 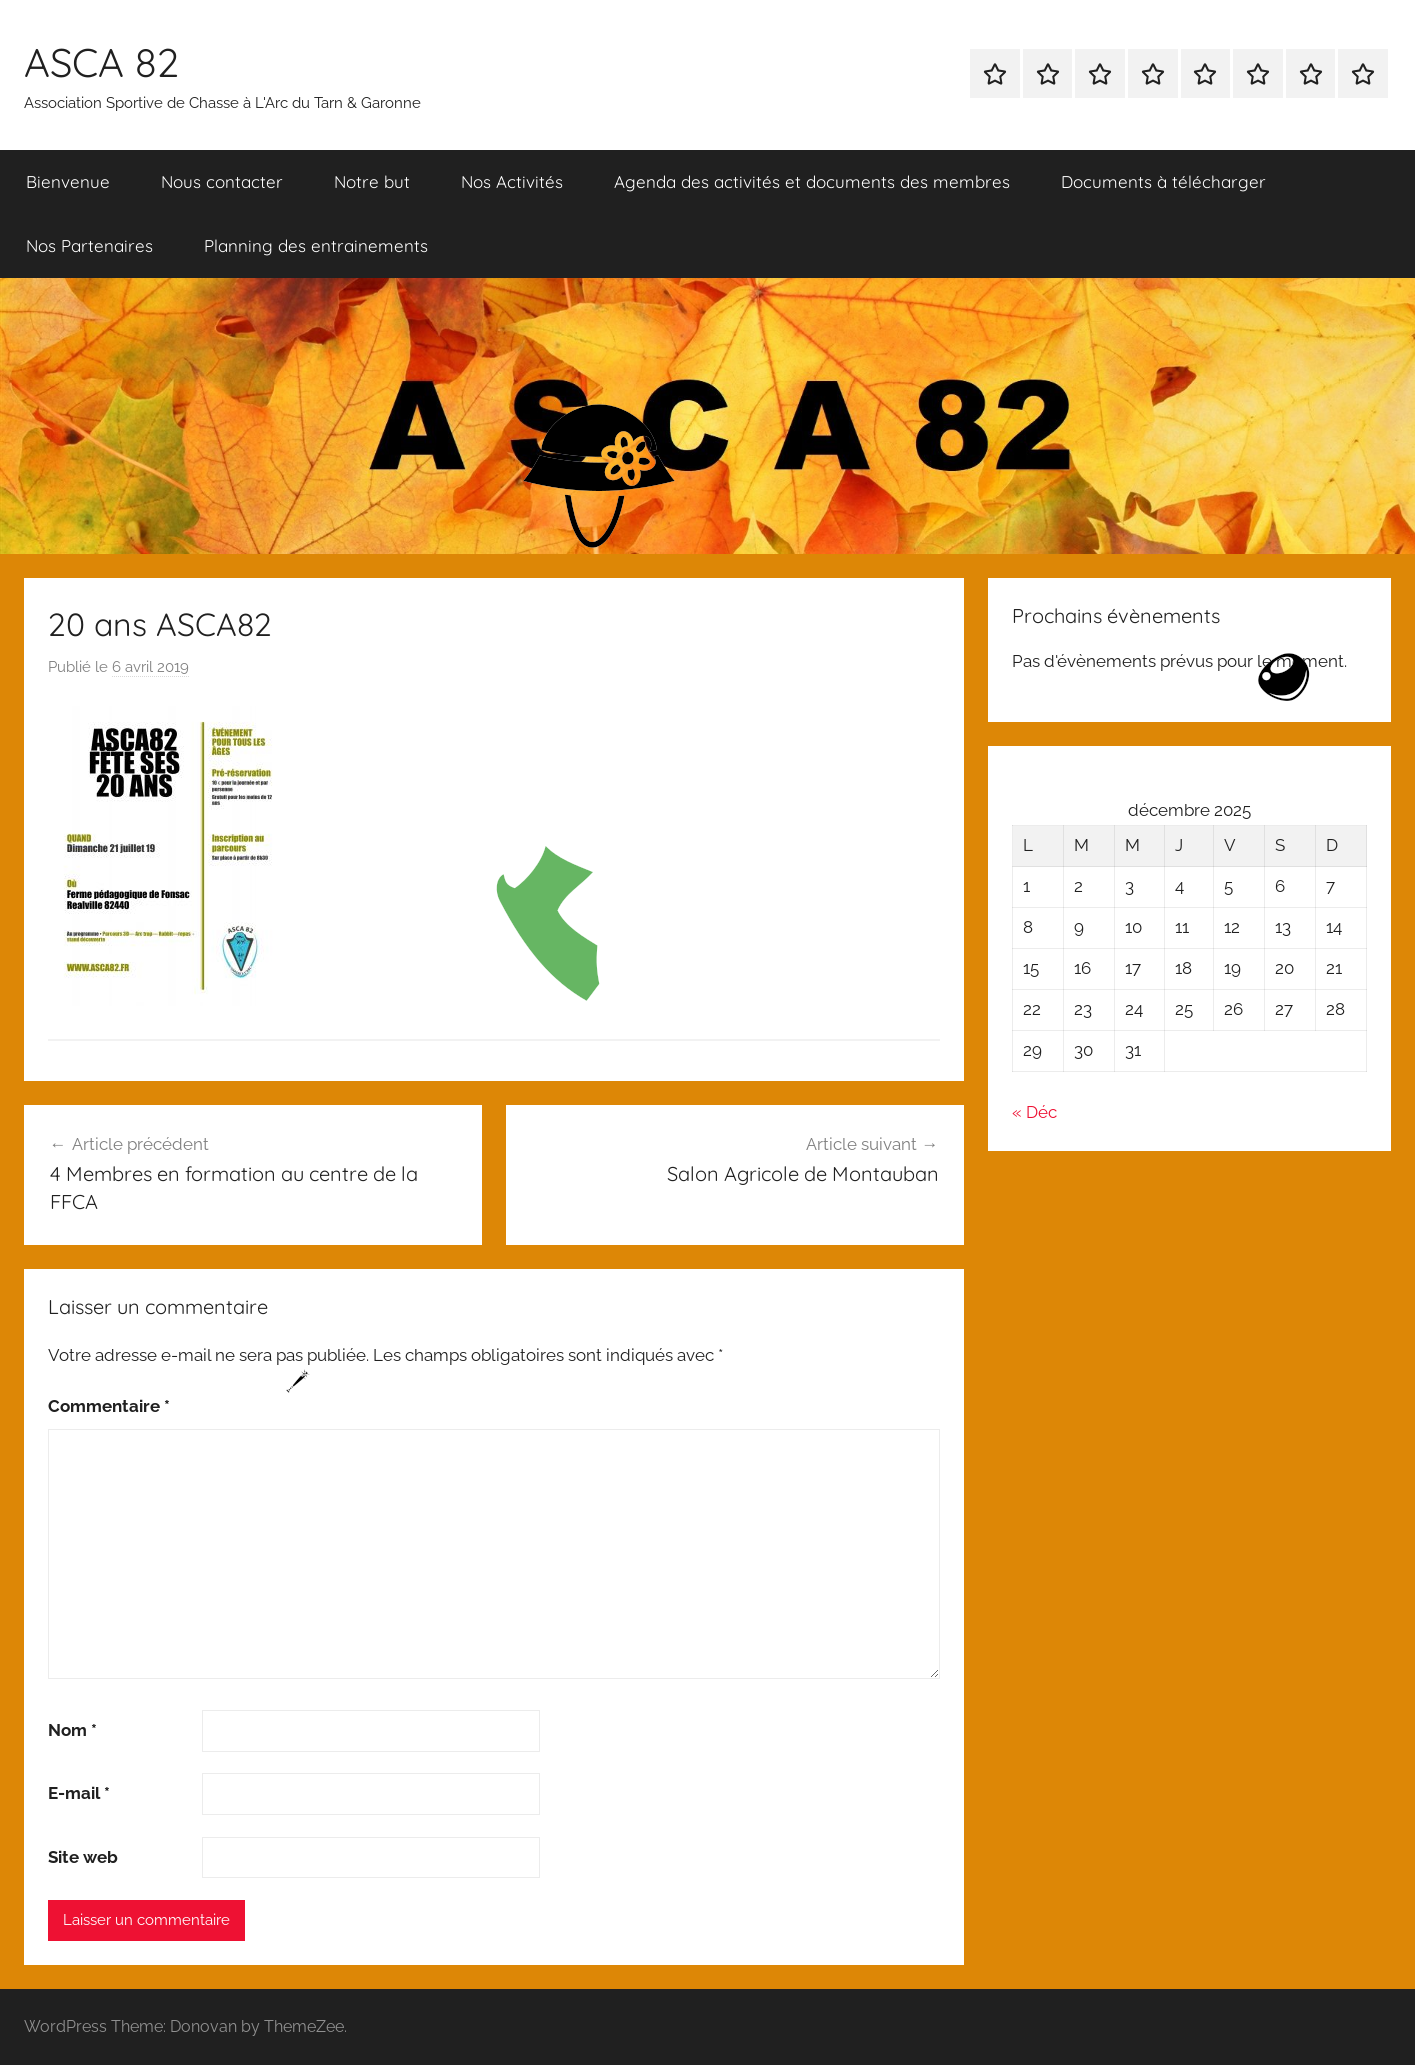 I want to click on select spiked bat as your weapon, so click(x=298, y=1381).